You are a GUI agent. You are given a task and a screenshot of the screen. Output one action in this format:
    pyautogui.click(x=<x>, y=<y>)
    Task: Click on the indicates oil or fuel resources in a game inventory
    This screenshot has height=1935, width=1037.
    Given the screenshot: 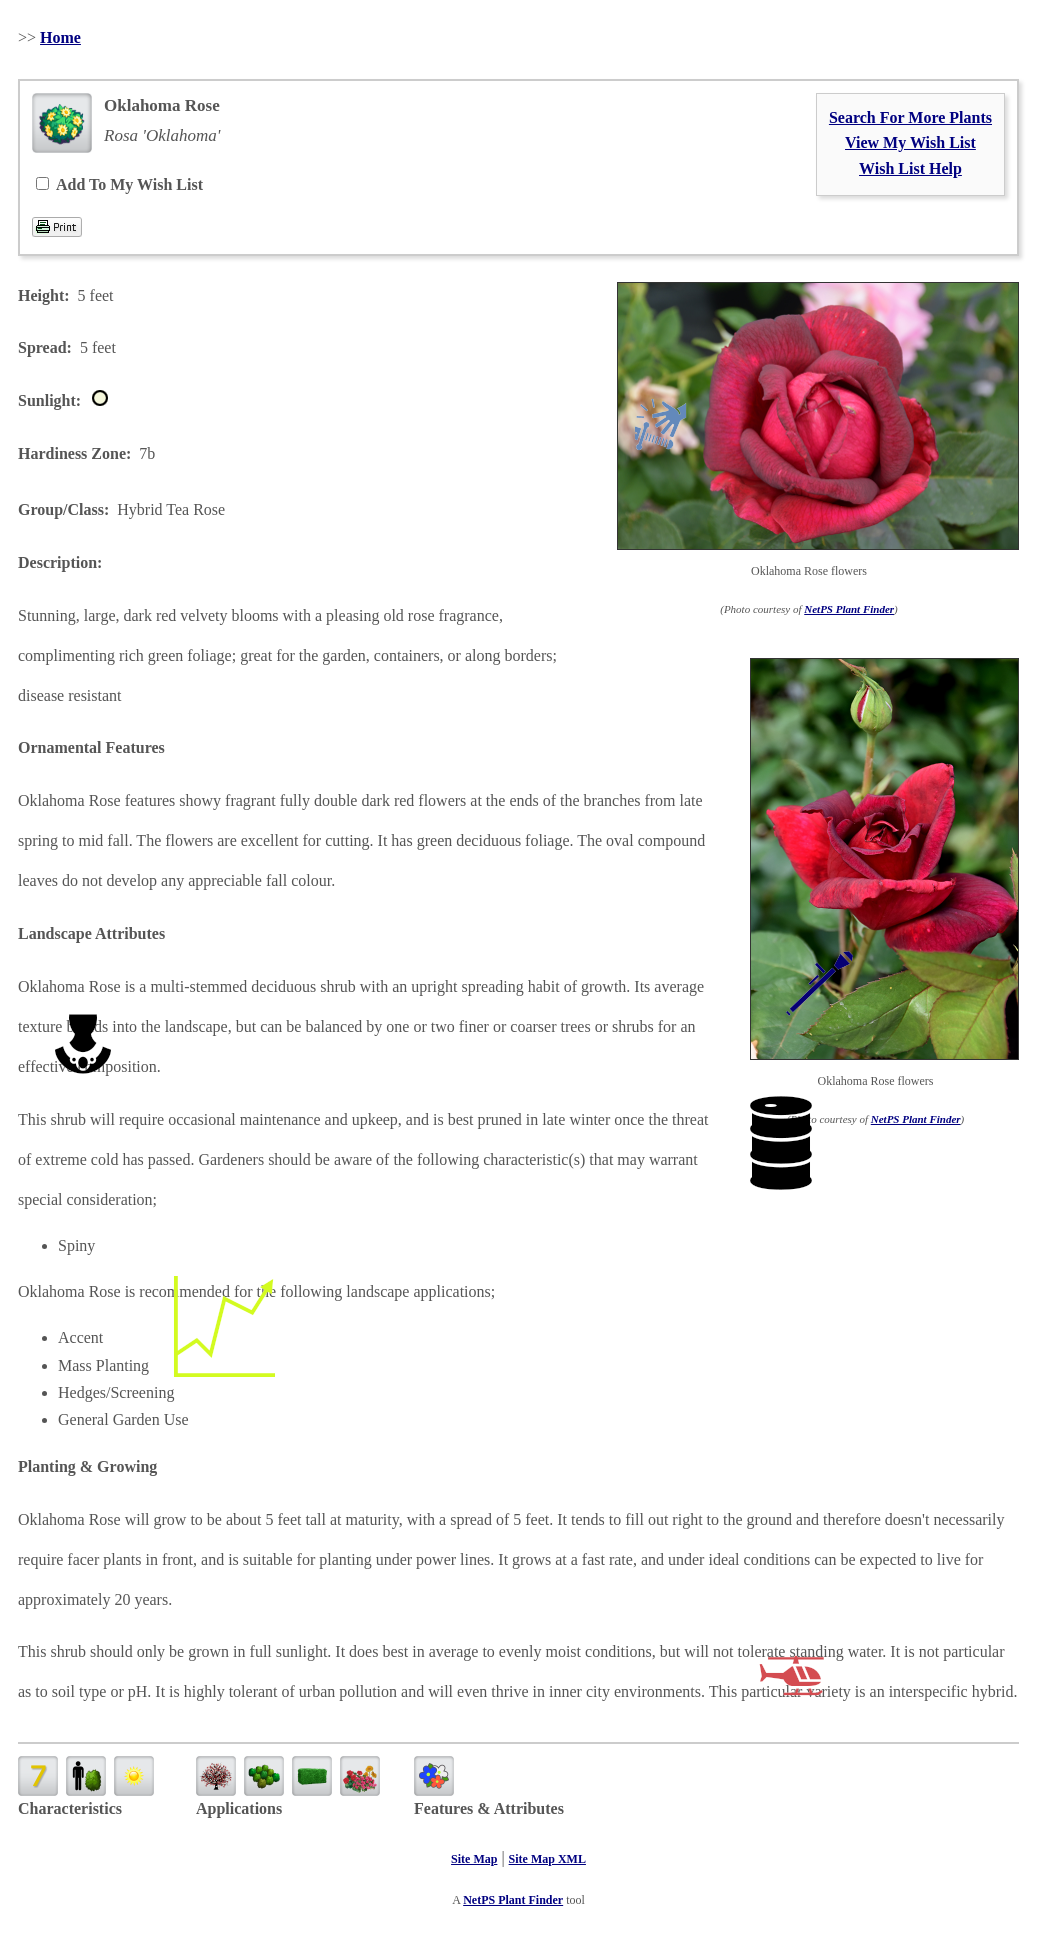 What is the action you would take?
    pyautogui.click(x=781, y=1143)
    